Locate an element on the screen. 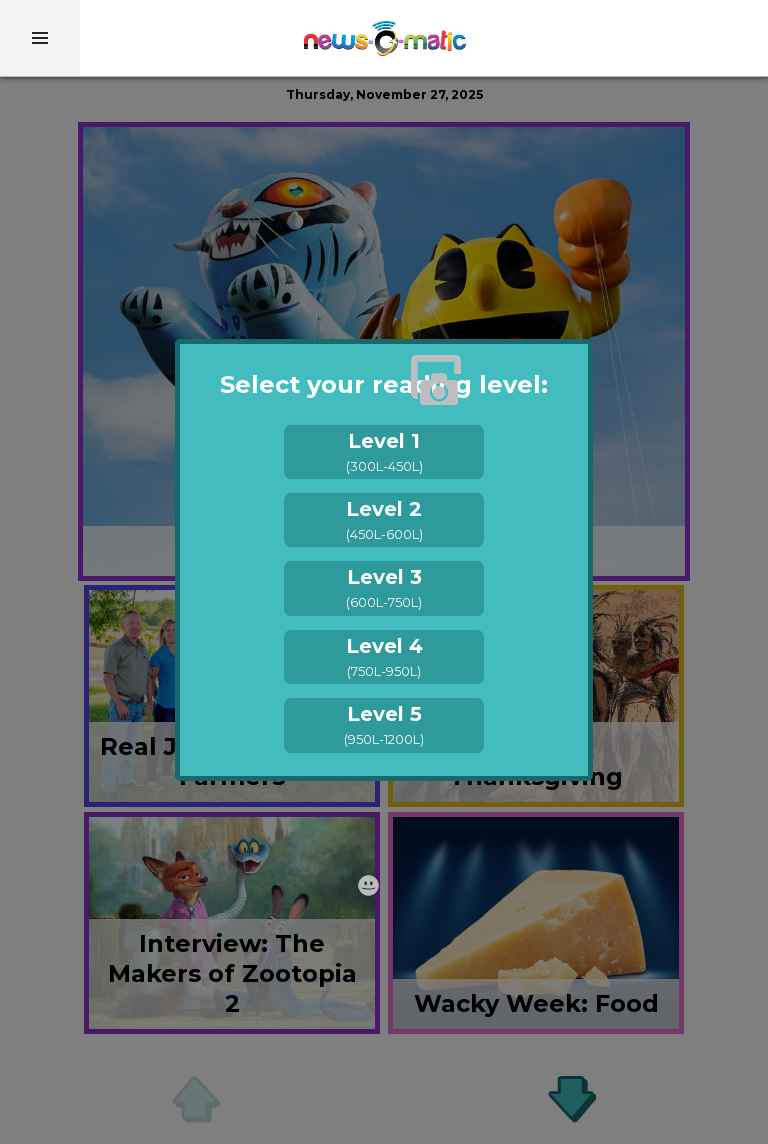 The image size is (768, 1144). add an emoji or reaction to a message is located at coordinates (368, 885).